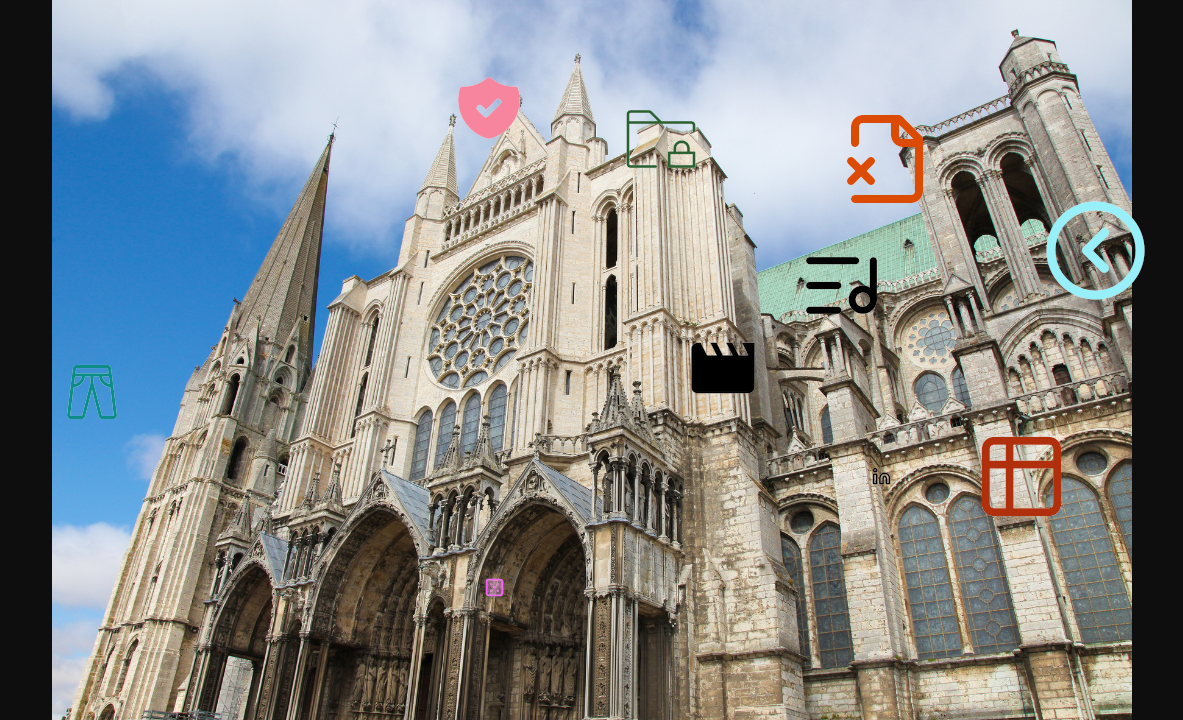  Describe the element at coordinates (1021, 476) in the screenshot. I see `view data in table format` at that location.